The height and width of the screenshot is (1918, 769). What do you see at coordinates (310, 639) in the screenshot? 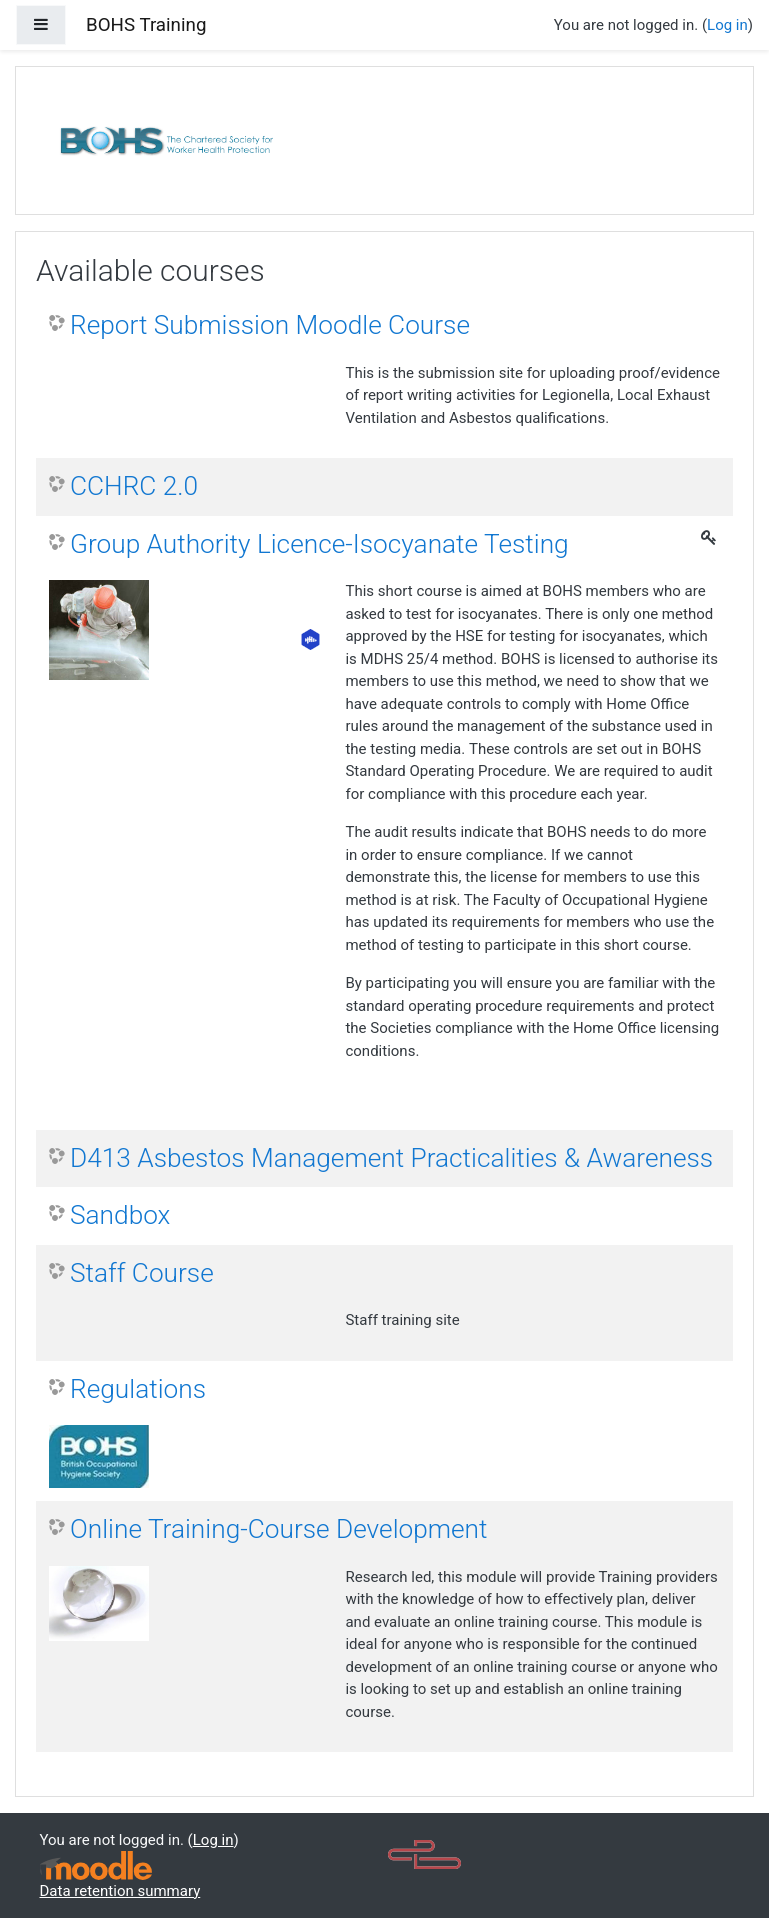
I see `open the Castbox podcast app` at bounding box center [310, 639].